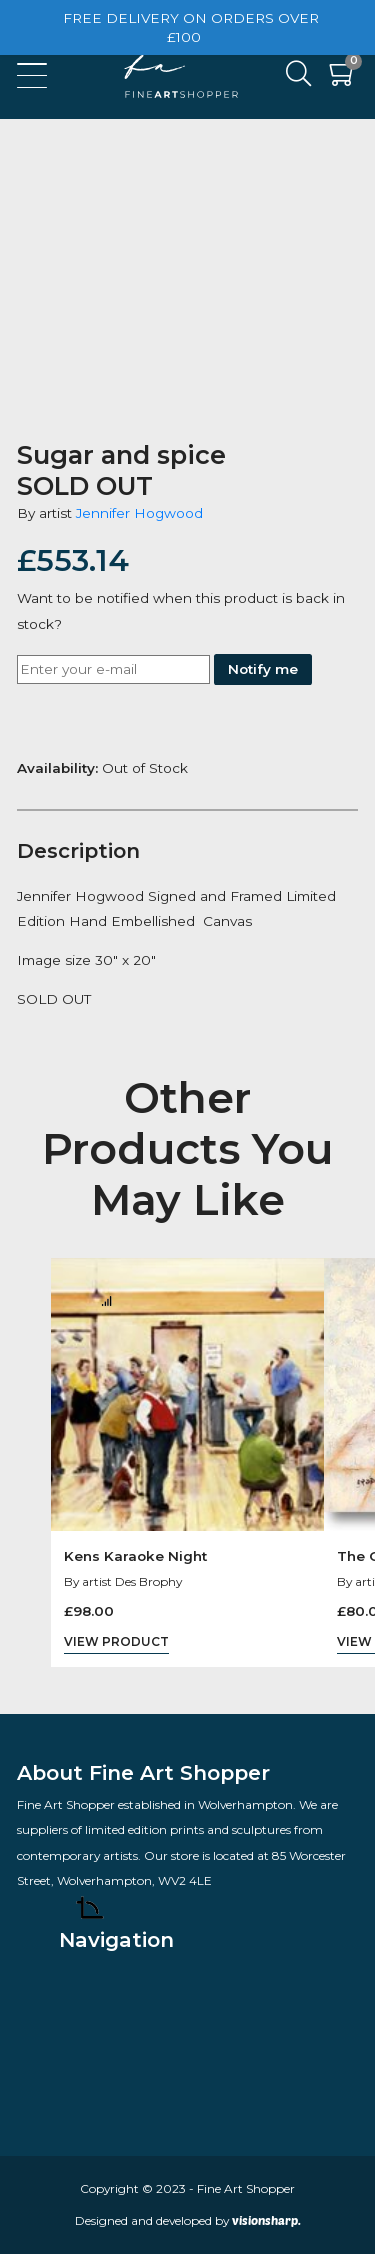 The height and width of the screenshot is (2254, 375). What do you see at coordinates (89, 1909) in the screenshot?
I see `measure or display an angle` at bounding box center [89, 1909].